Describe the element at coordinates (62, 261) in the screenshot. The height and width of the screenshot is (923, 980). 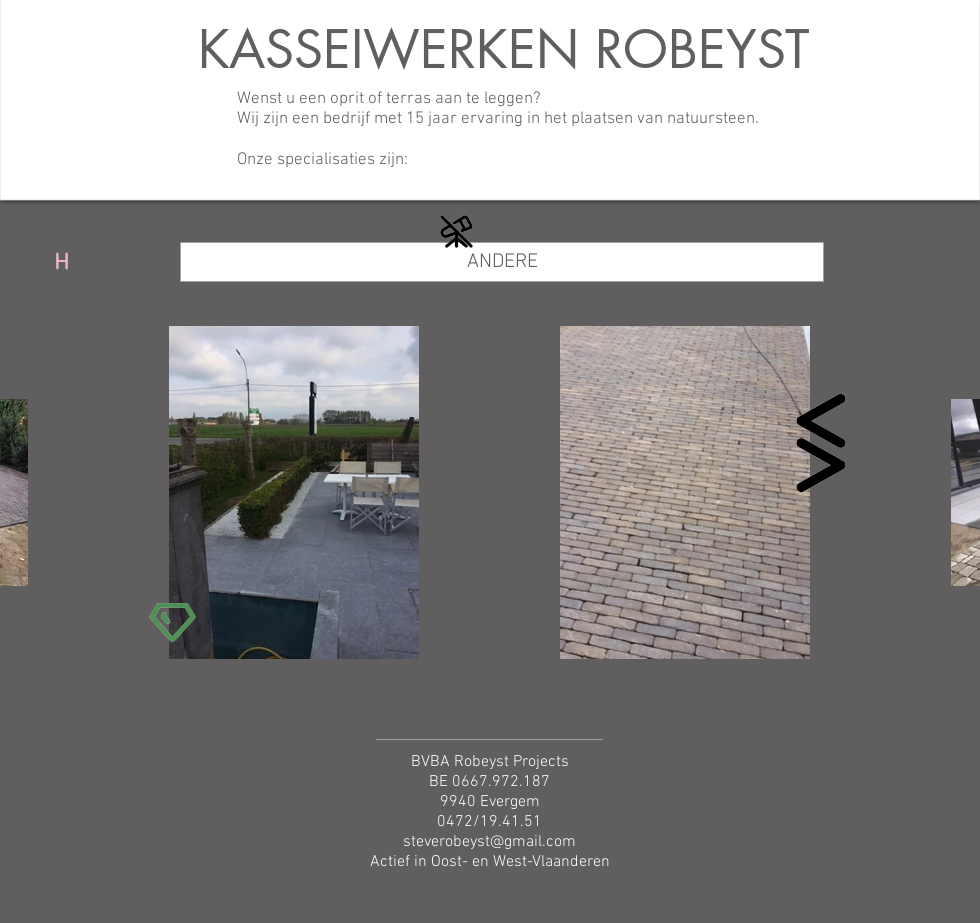
I see `indicates a heading or header element` at that location.